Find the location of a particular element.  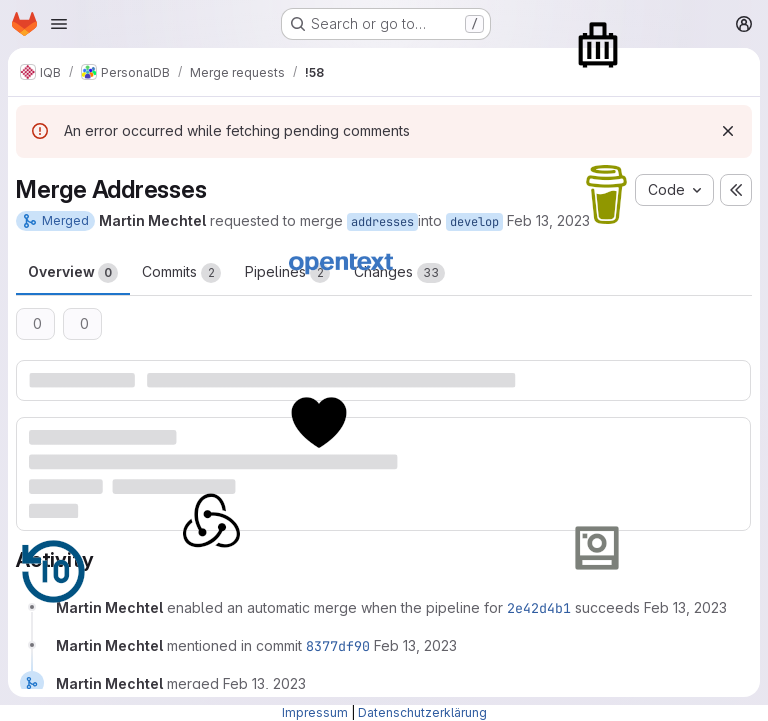

skip back 10 seconds in playback is located at coordinates (53, 571).